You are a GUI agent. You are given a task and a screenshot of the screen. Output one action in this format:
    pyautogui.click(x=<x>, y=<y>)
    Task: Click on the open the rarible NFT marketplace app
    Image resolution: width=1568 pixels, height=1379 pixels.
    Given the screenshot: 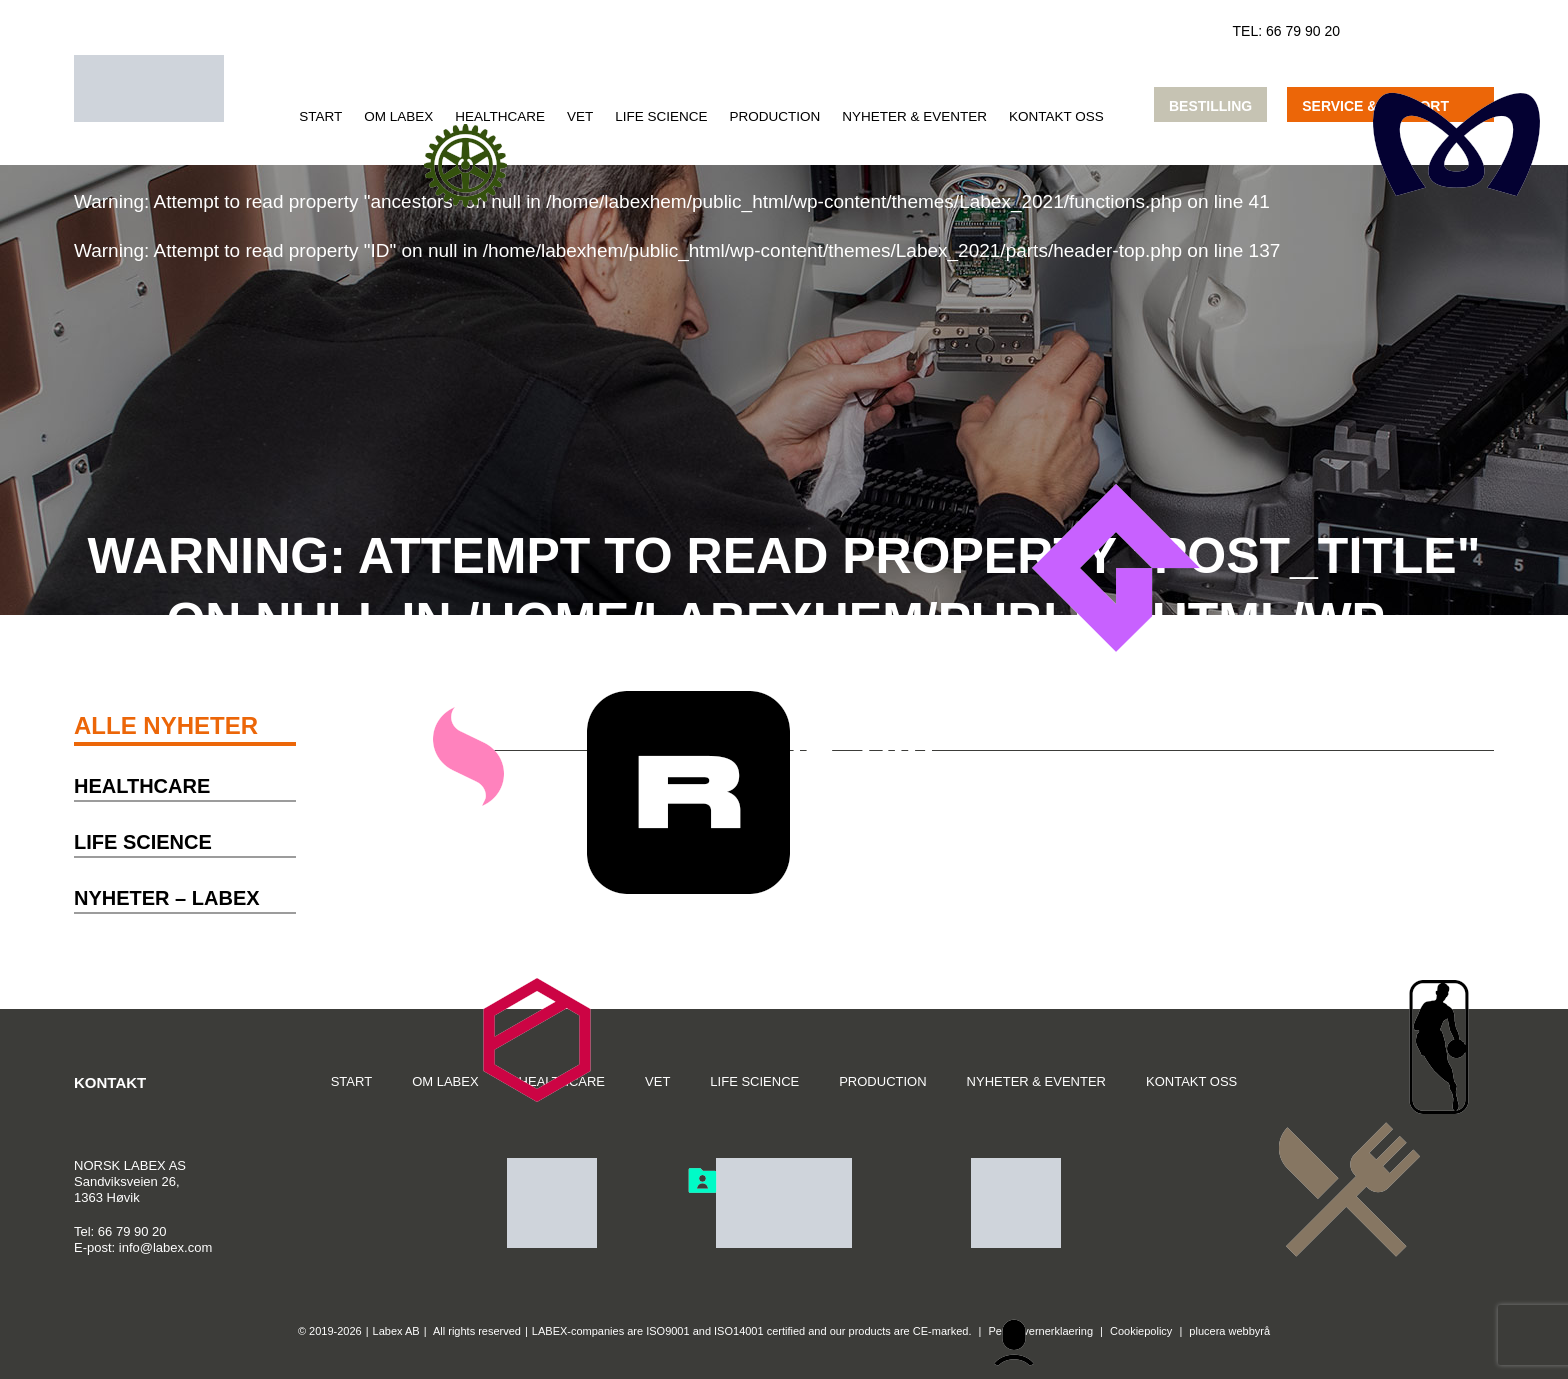 What is the action you would take?
    pyautogui.click(x=688, y=792)
    